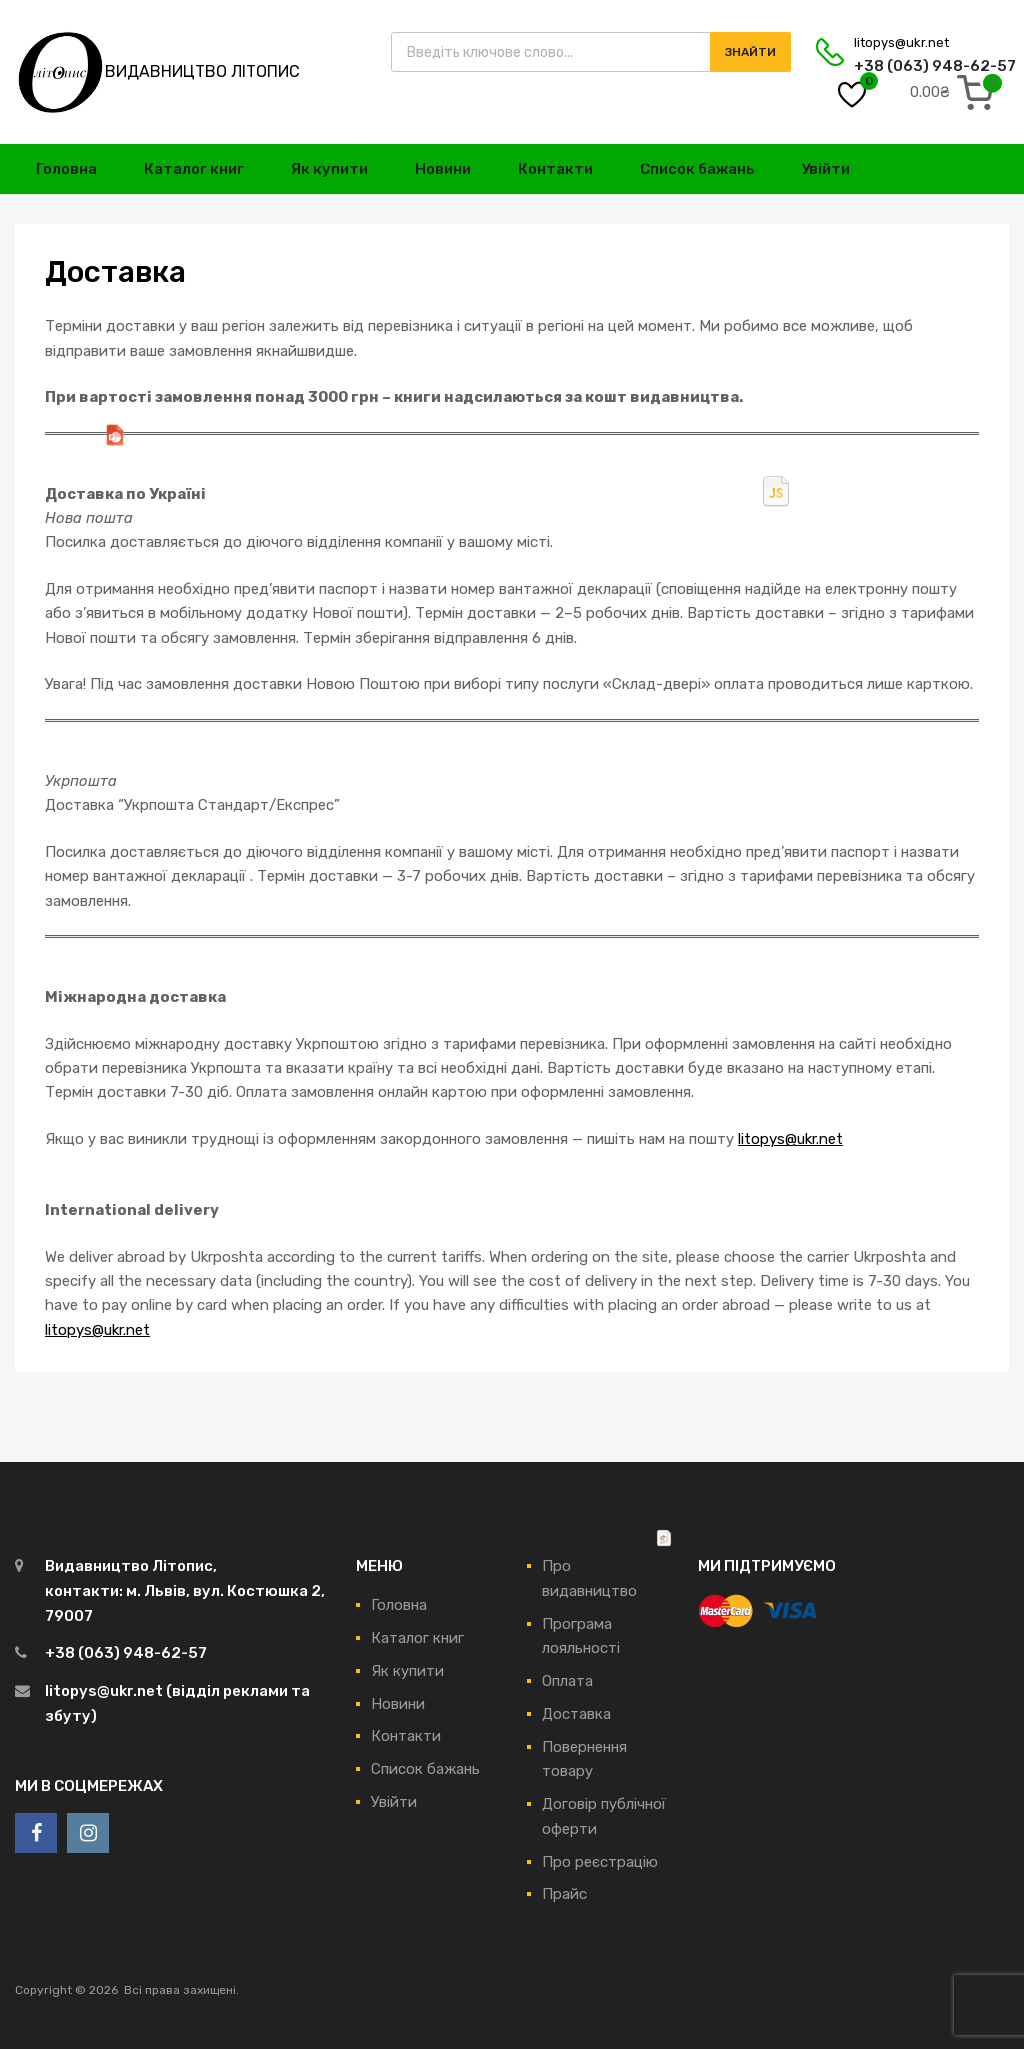 This screenshot has height=2049, width=1024. I want to click on a powerpoint slideshow file, so click(115, 435).